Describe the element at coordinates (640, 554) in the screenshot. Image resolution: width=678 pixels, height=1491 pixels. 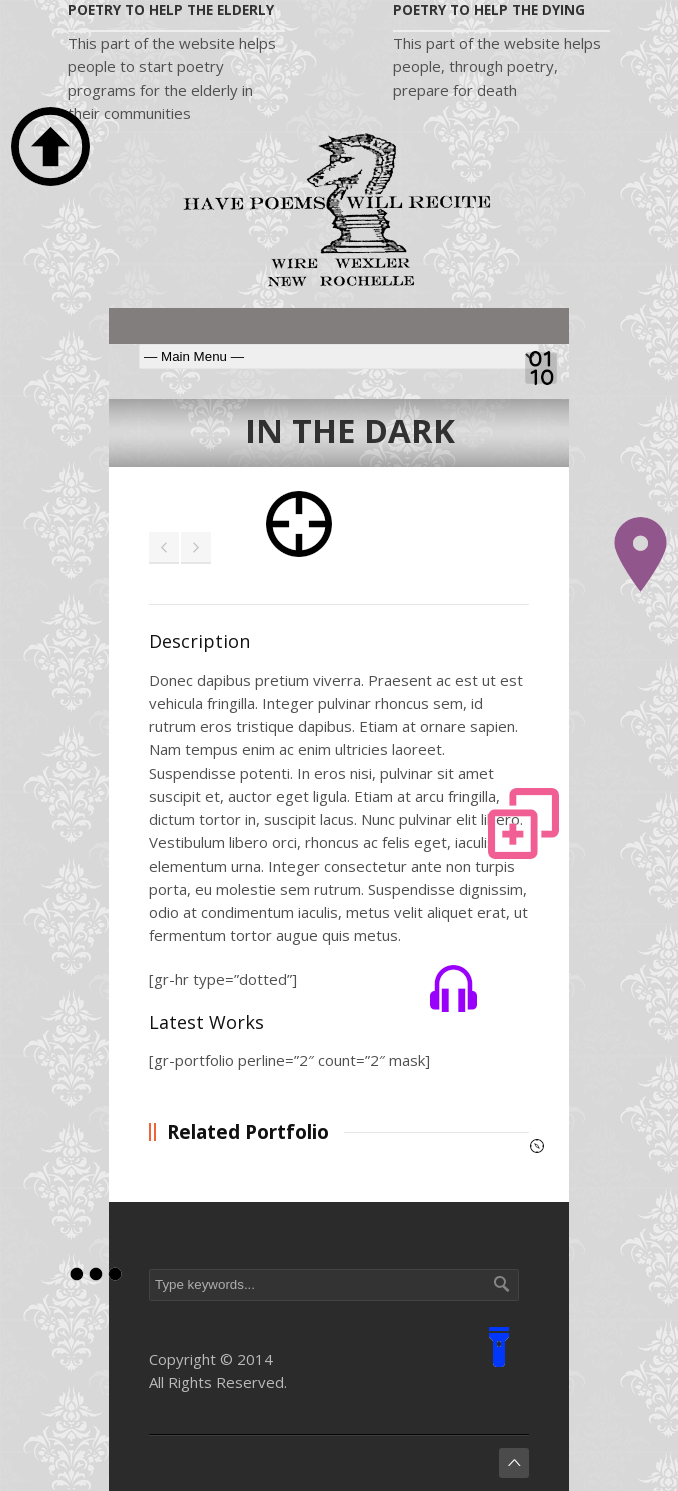
I see `view current location on map` at that location.